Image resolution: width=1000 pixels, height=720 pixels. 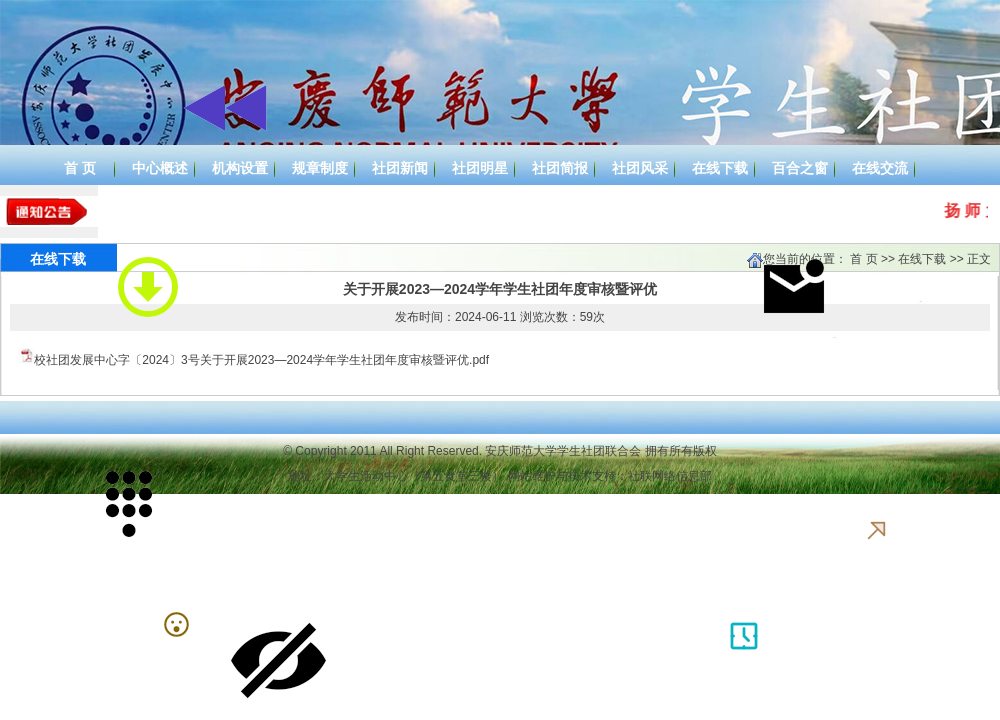 I want to click on view current time, so click(x=744, y=636).